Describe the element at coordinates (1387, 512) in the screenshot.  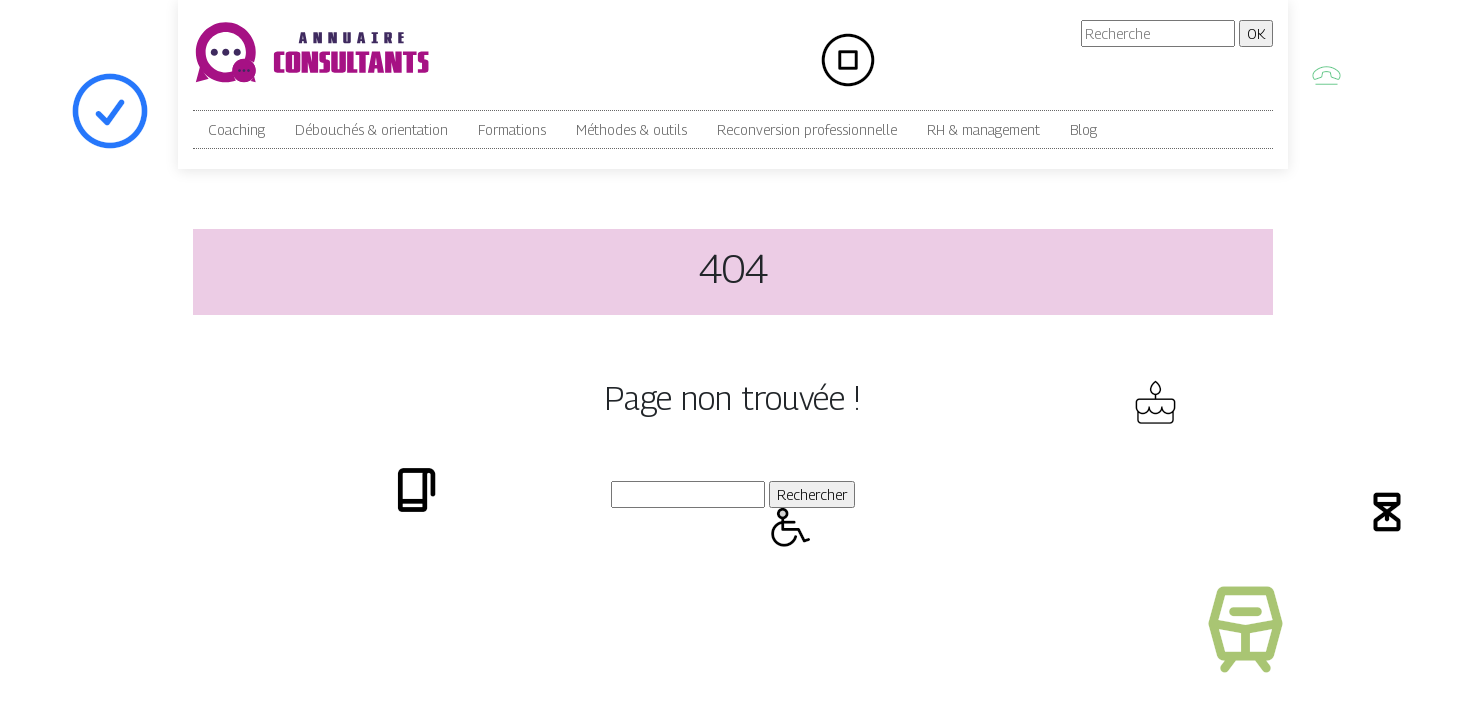
I see `indicates a process is in progress` at that location.